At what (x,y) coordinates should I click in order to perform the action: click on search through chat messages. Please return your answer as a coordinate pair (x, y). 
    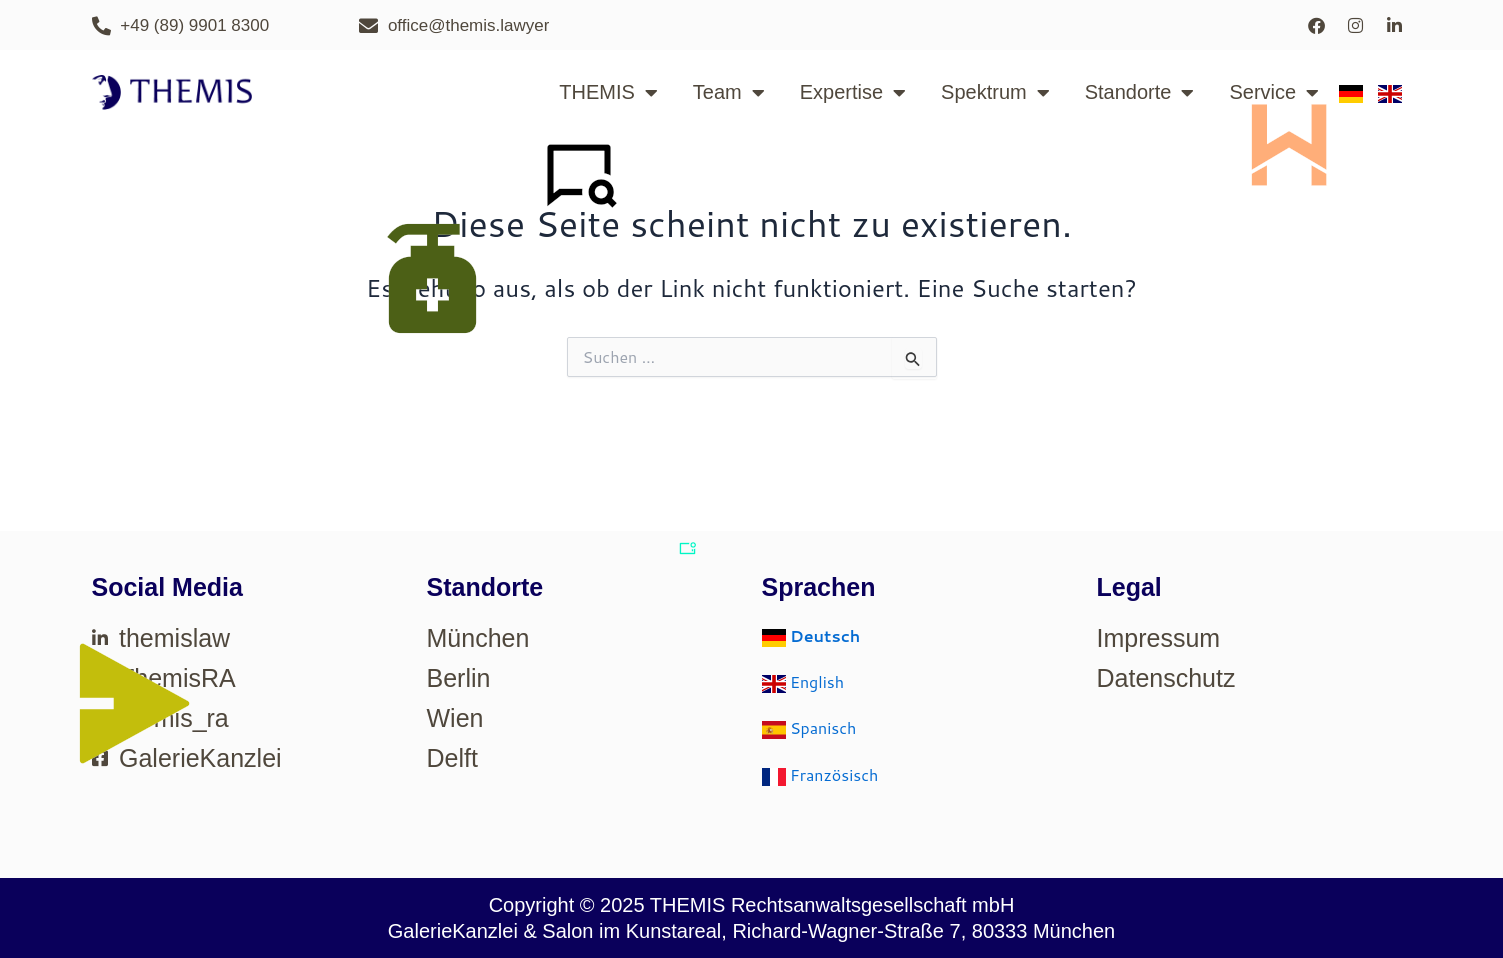
    Looking at the image, I should click on (579, 173).